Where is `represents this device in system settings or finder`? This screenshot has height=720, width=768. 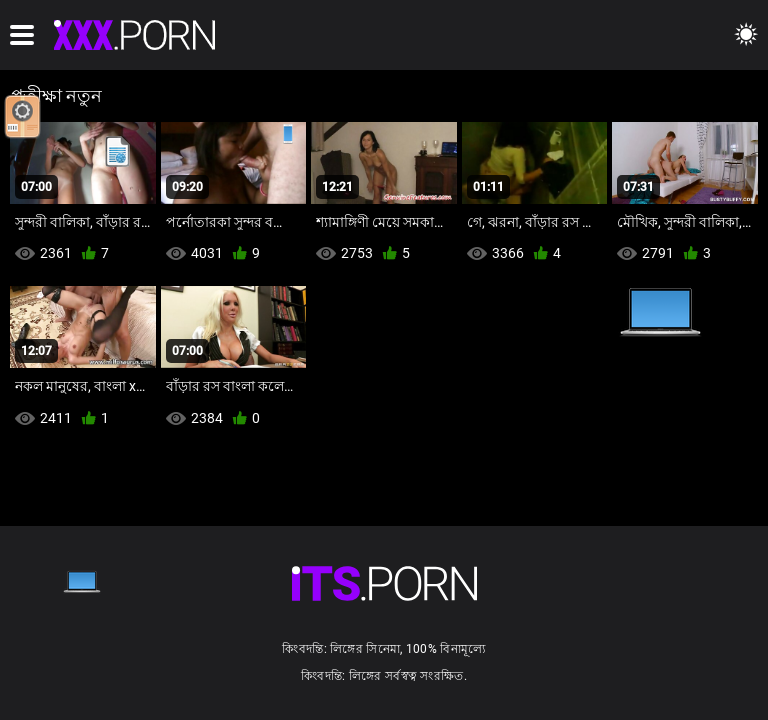
represents this device in system settings or finder is located at coordinates (82, 579).